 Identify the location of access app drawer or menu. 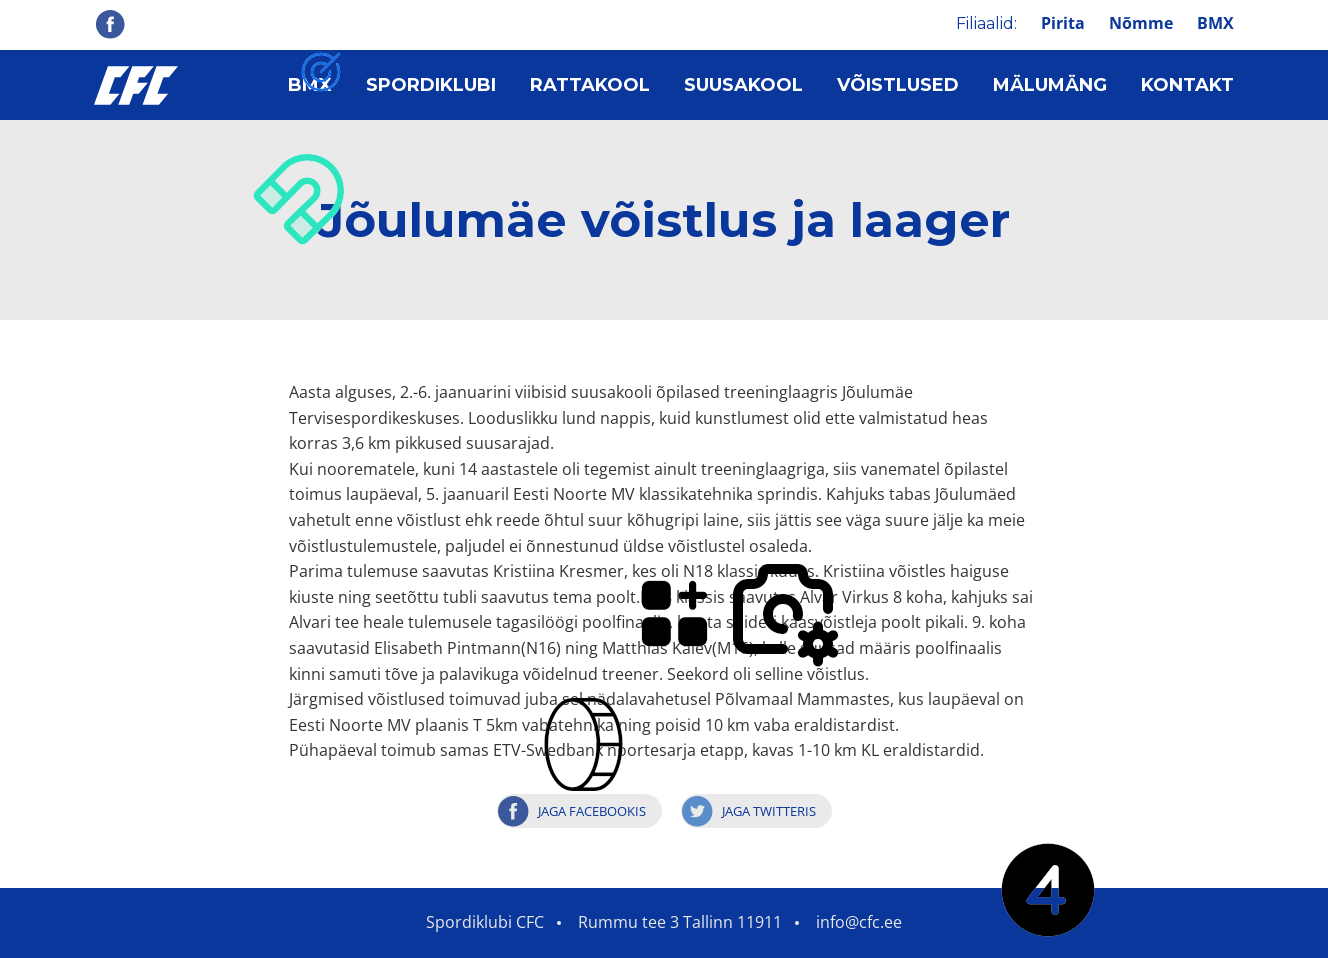
(674, 613).